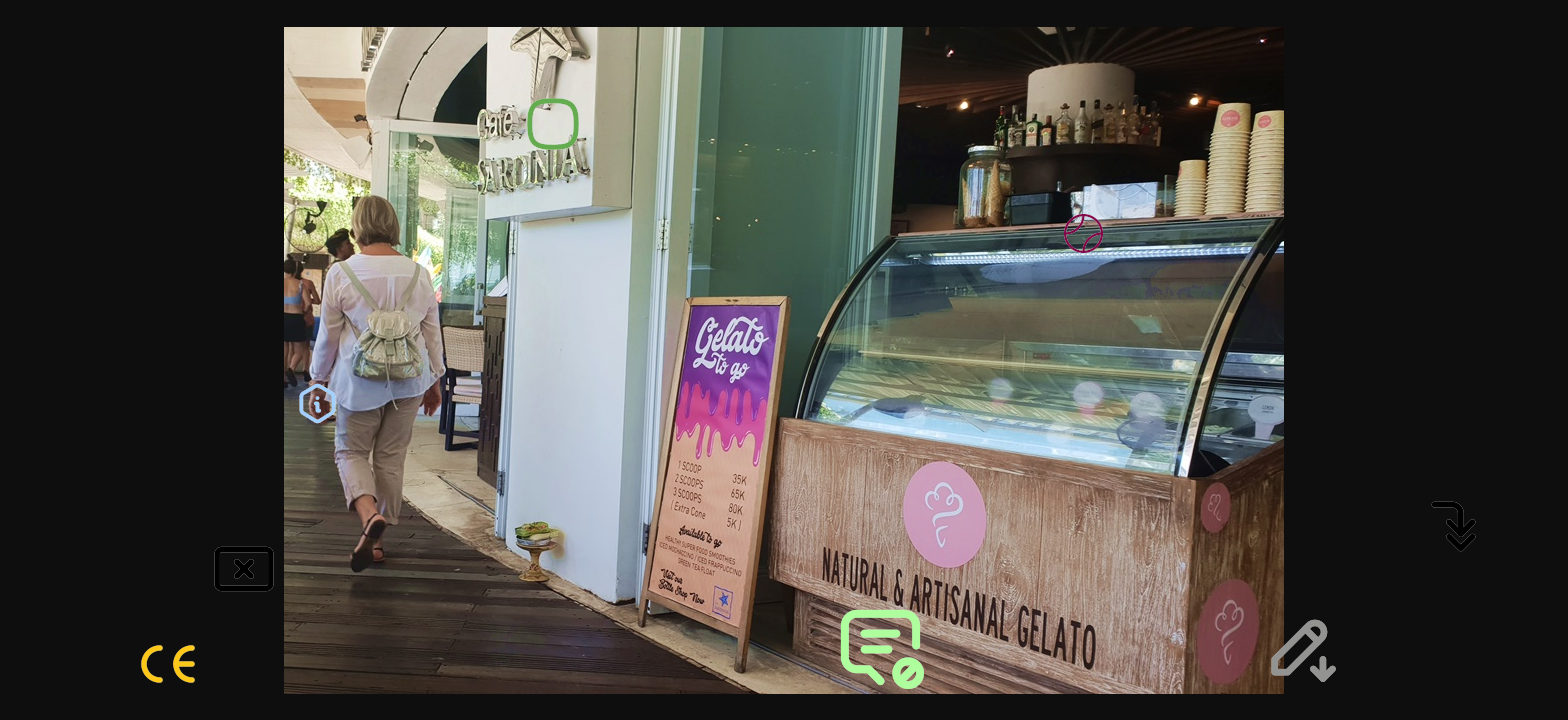 This screenshot has height=720, width=1568. Describe the element at coordinates (1083, 233) in the screenshot. I see `access tennis or sports-related content` at that location.